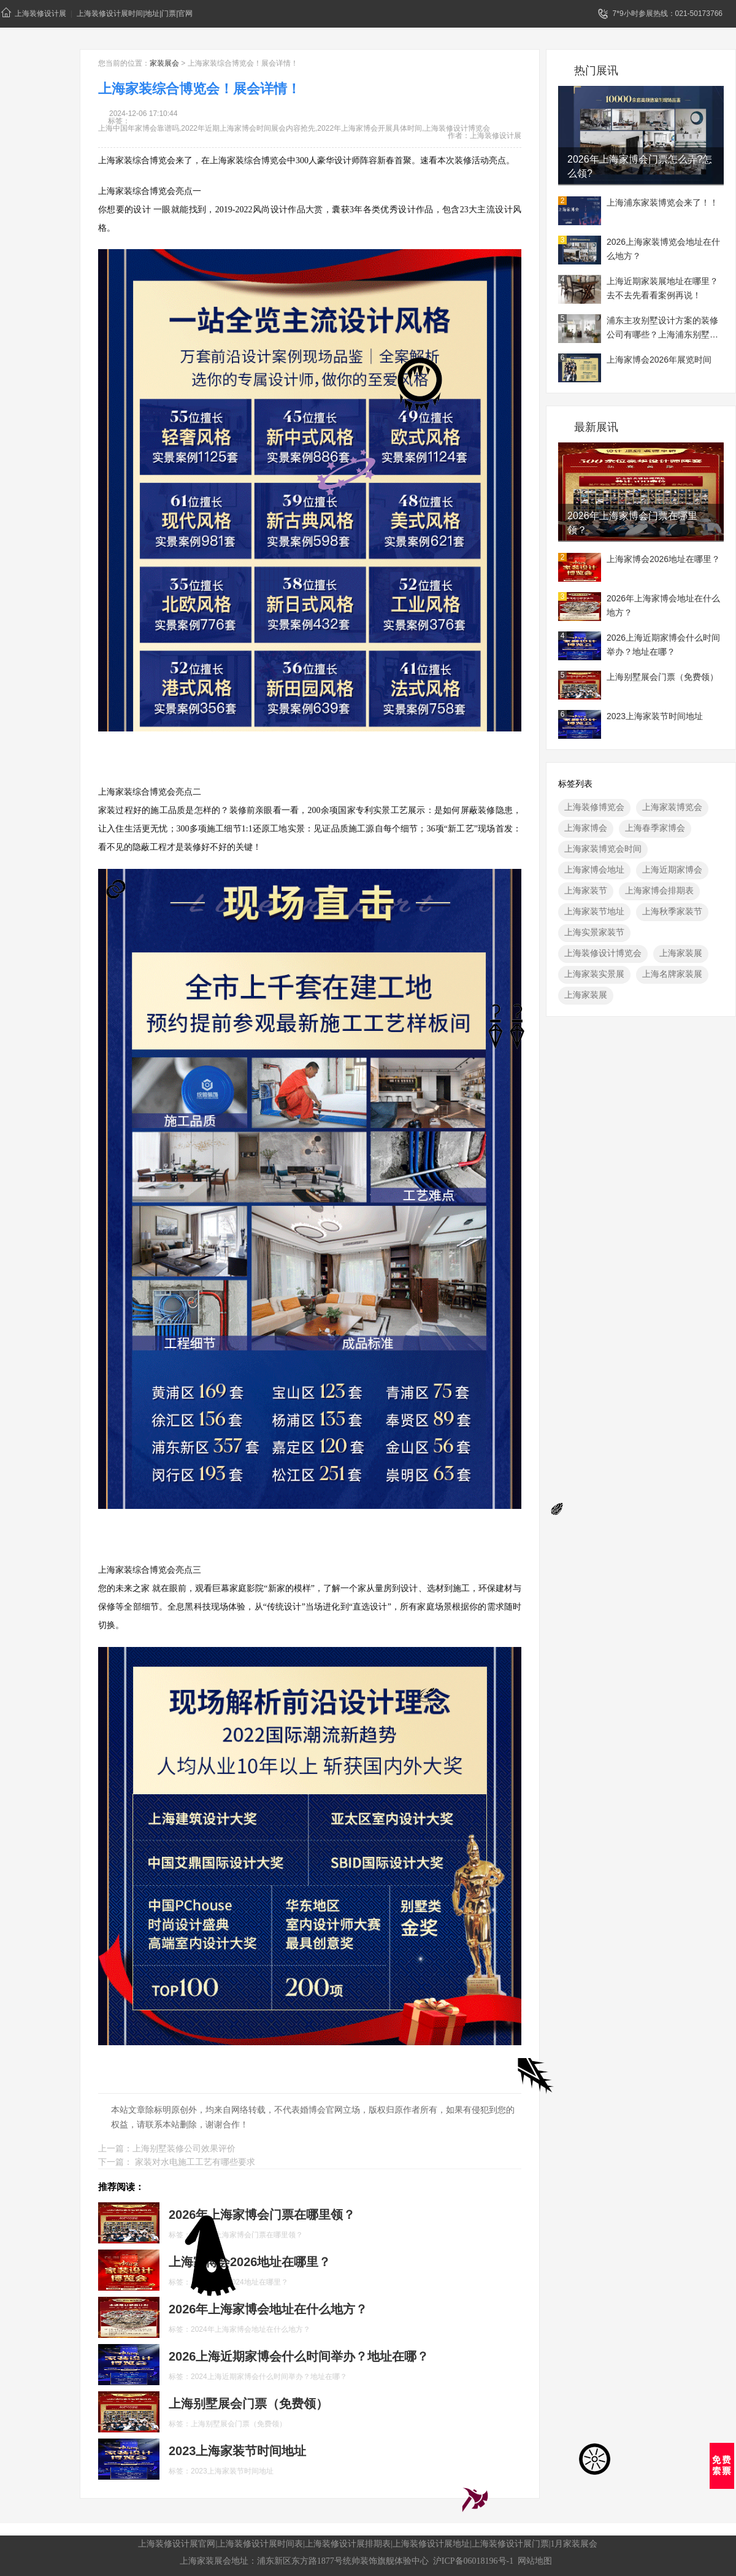  Describe the element at coordinates (346, 472) in the screenshot. I see `indicates a dizzy or stunned status effect` at that location.